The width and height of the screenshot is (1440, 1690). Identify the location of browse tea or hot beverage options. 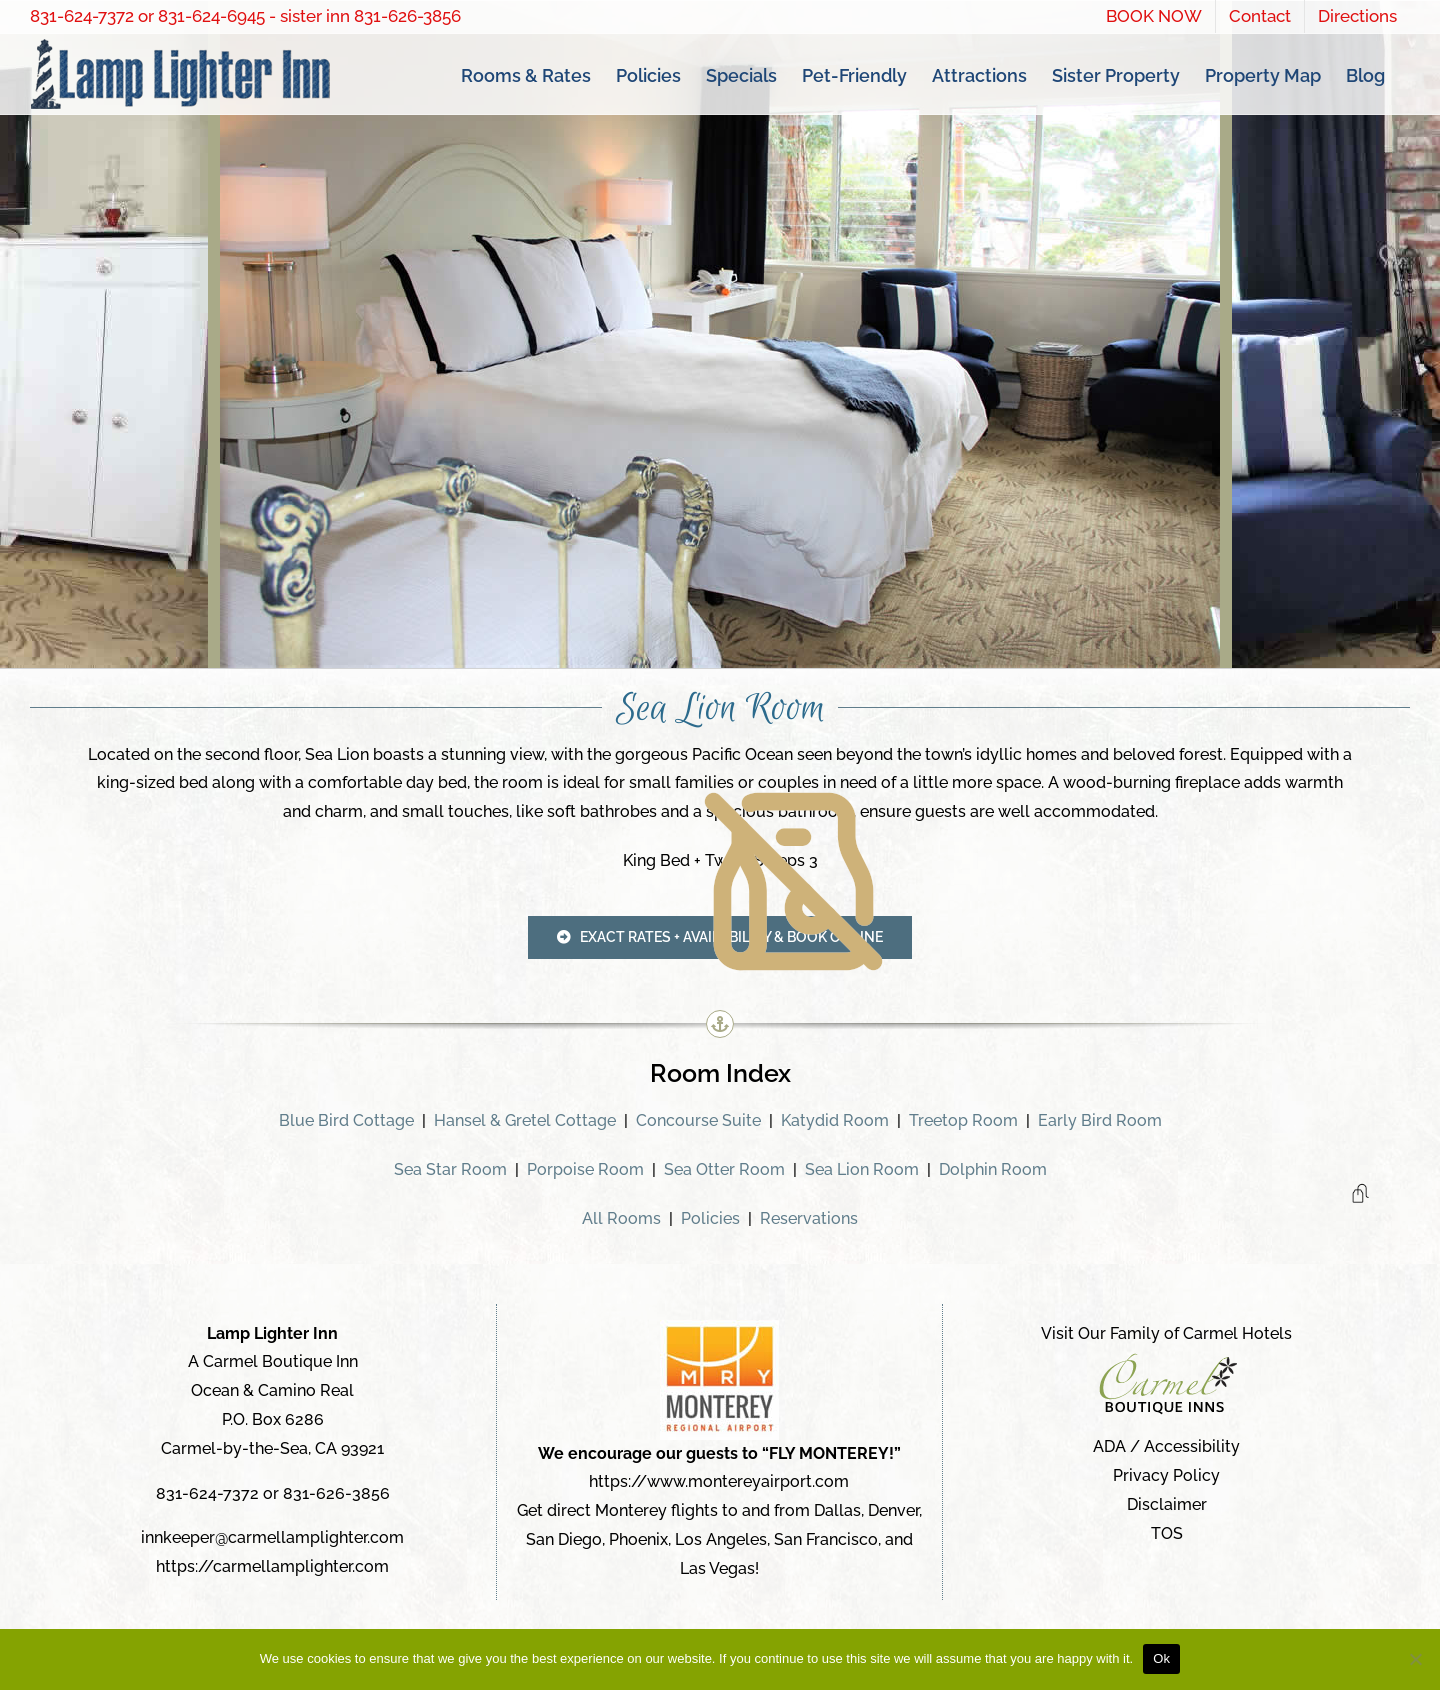
(1360, 1194).